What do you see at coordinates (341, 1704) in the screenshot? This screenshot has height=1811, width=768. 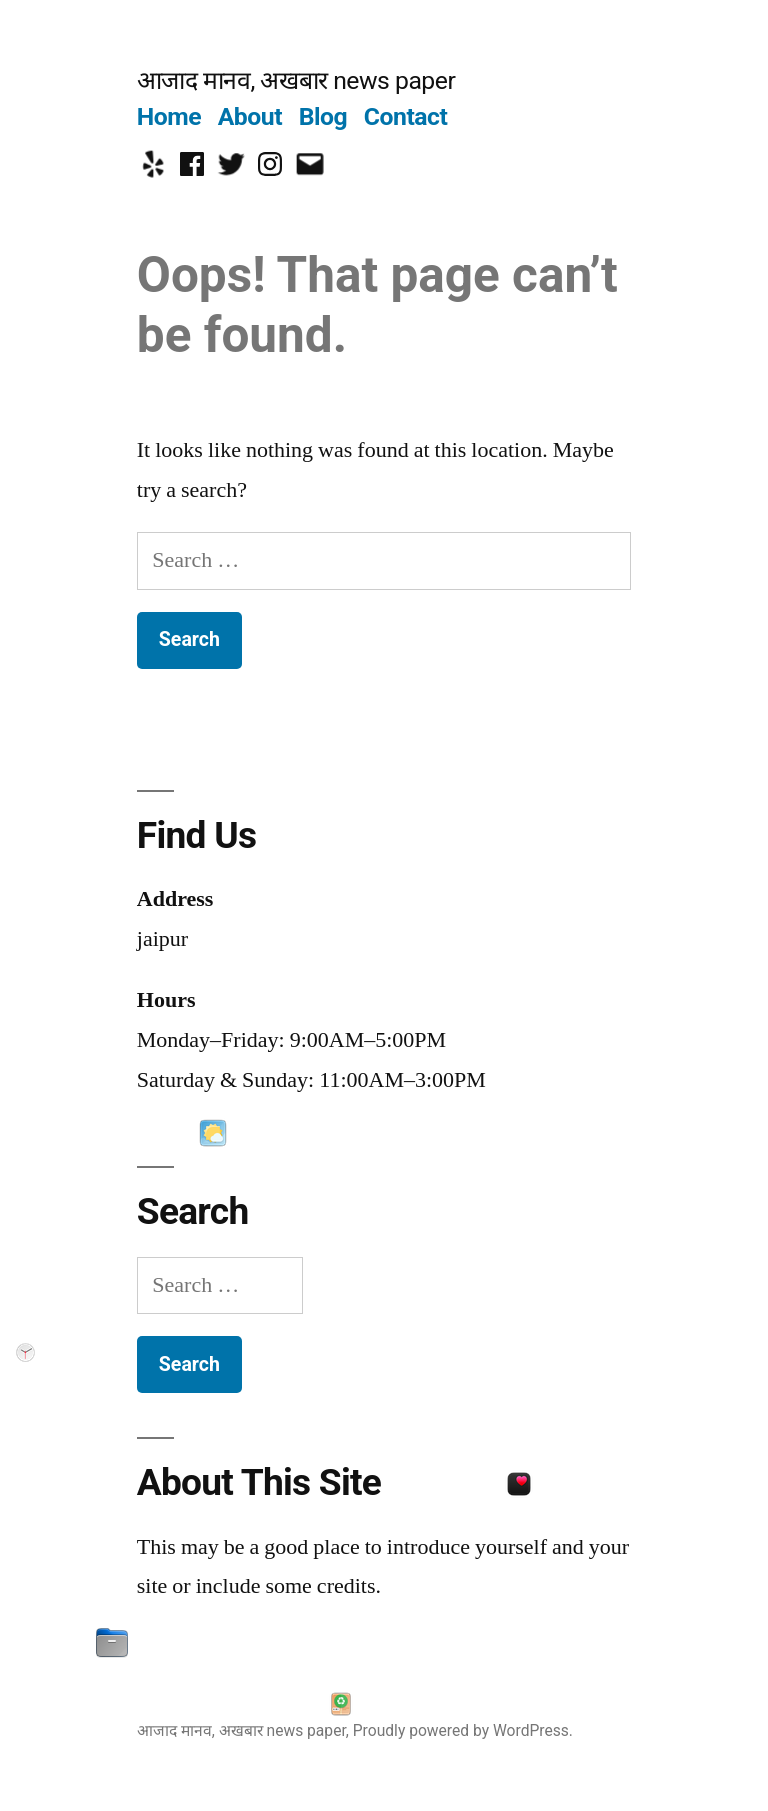 I see `system is cleaning up unused packages` at bounding box center [341, 1704].